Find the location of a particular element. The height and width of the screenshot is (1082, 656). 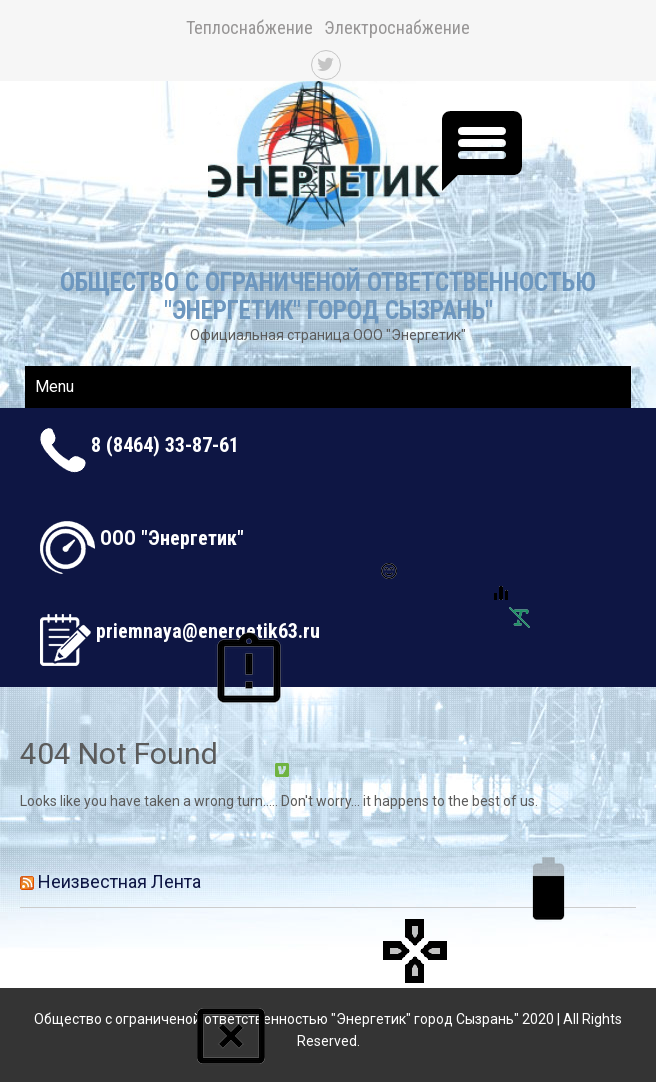

disable text formatting is located at coordinates (519, 617).